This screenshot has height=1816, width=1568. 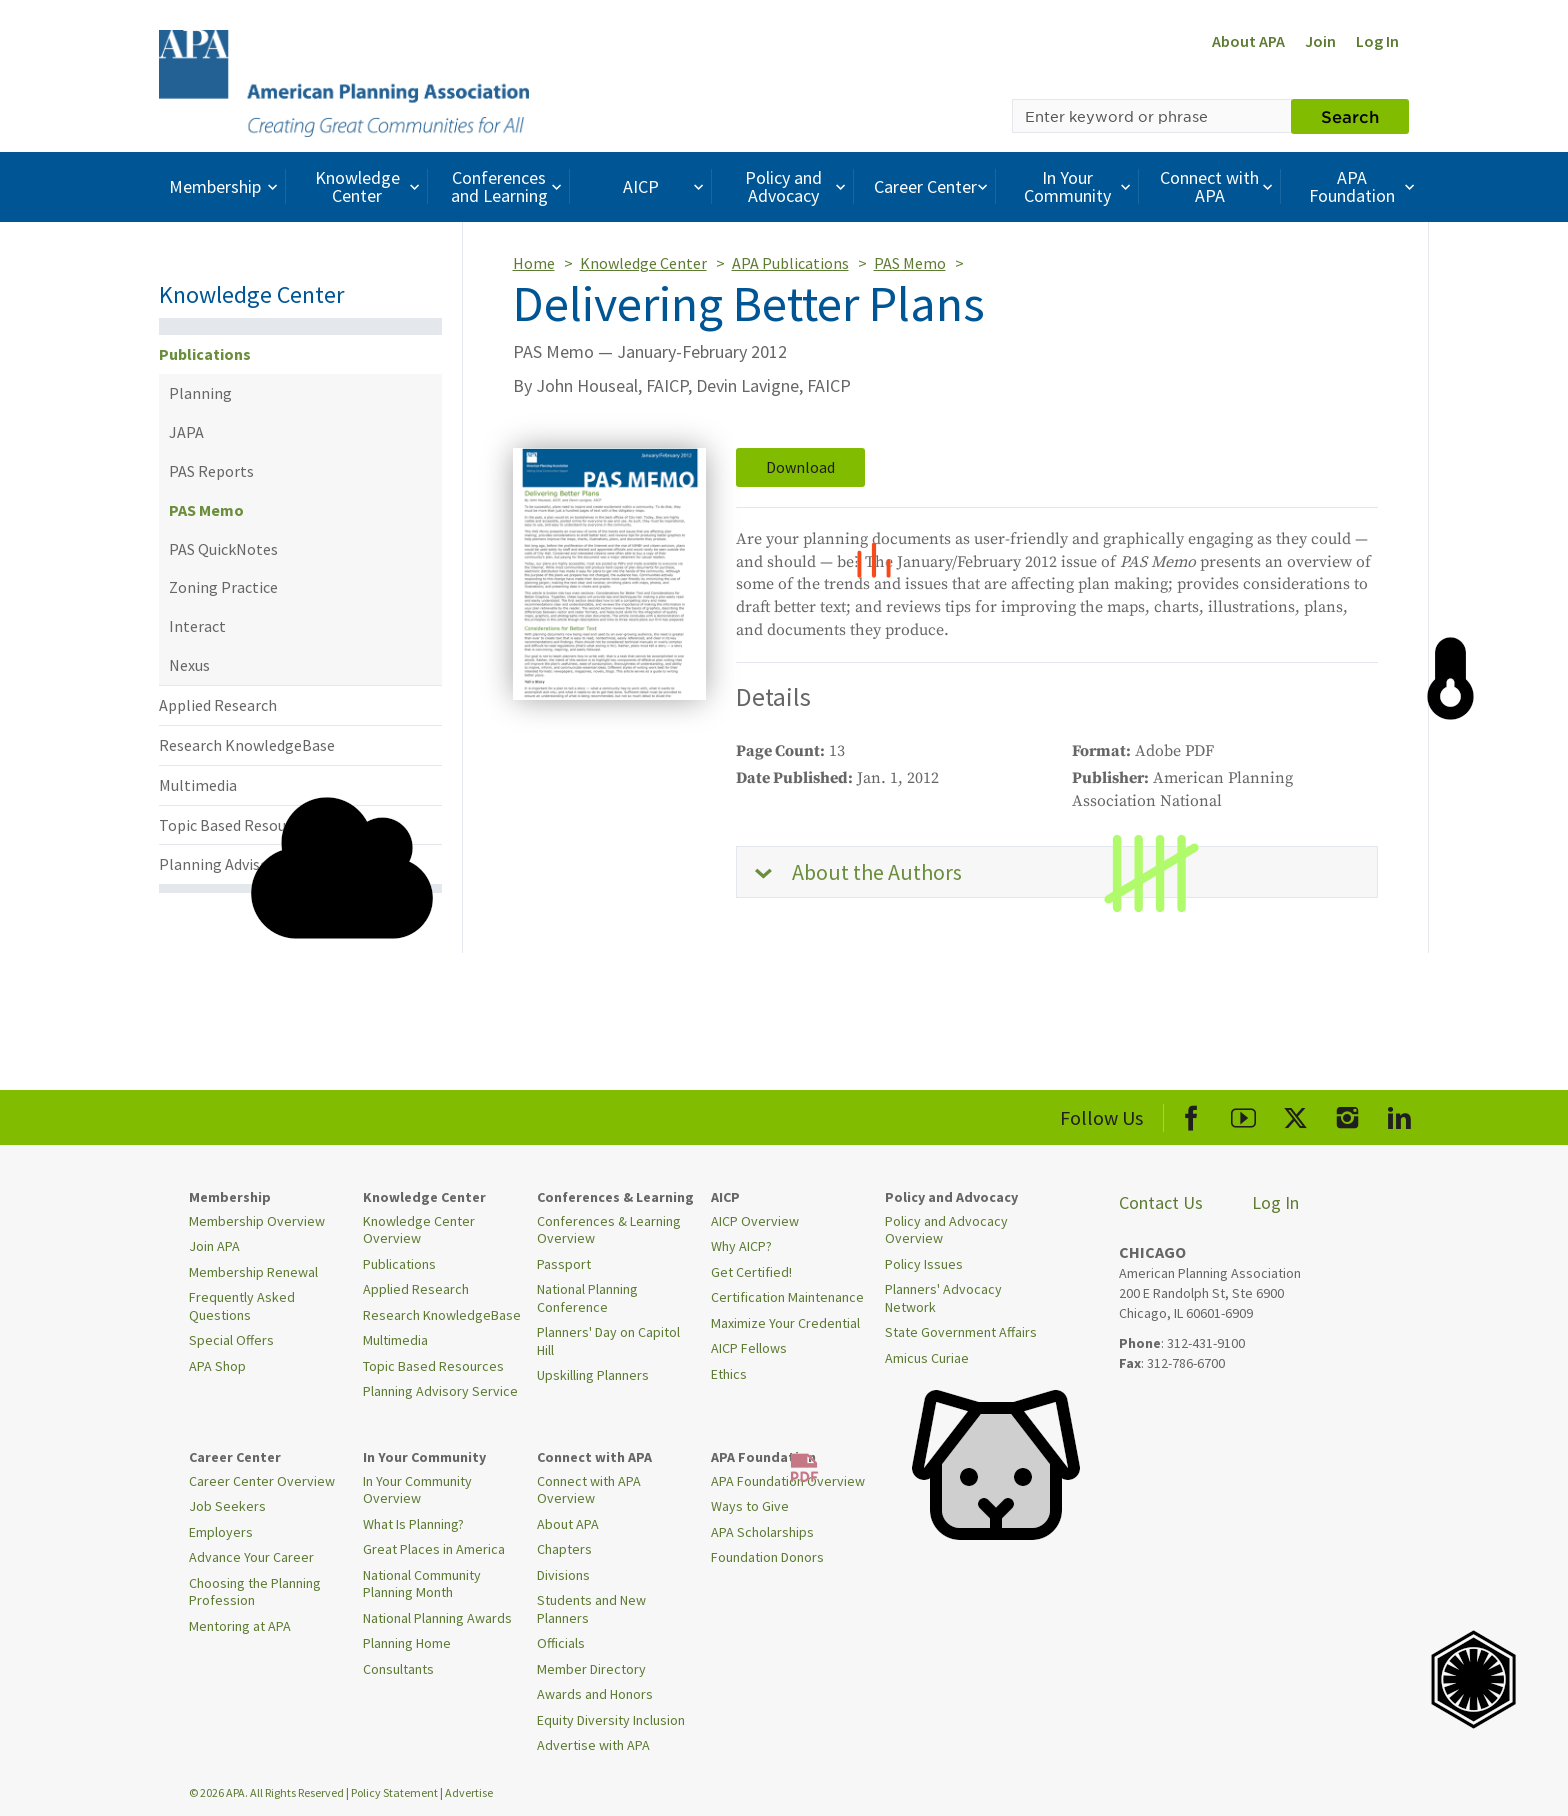 What do you see at coordinates (1450, 678) in the screenshot?
I see `indicates low temperature reading` at bounding box center [1450, 678].